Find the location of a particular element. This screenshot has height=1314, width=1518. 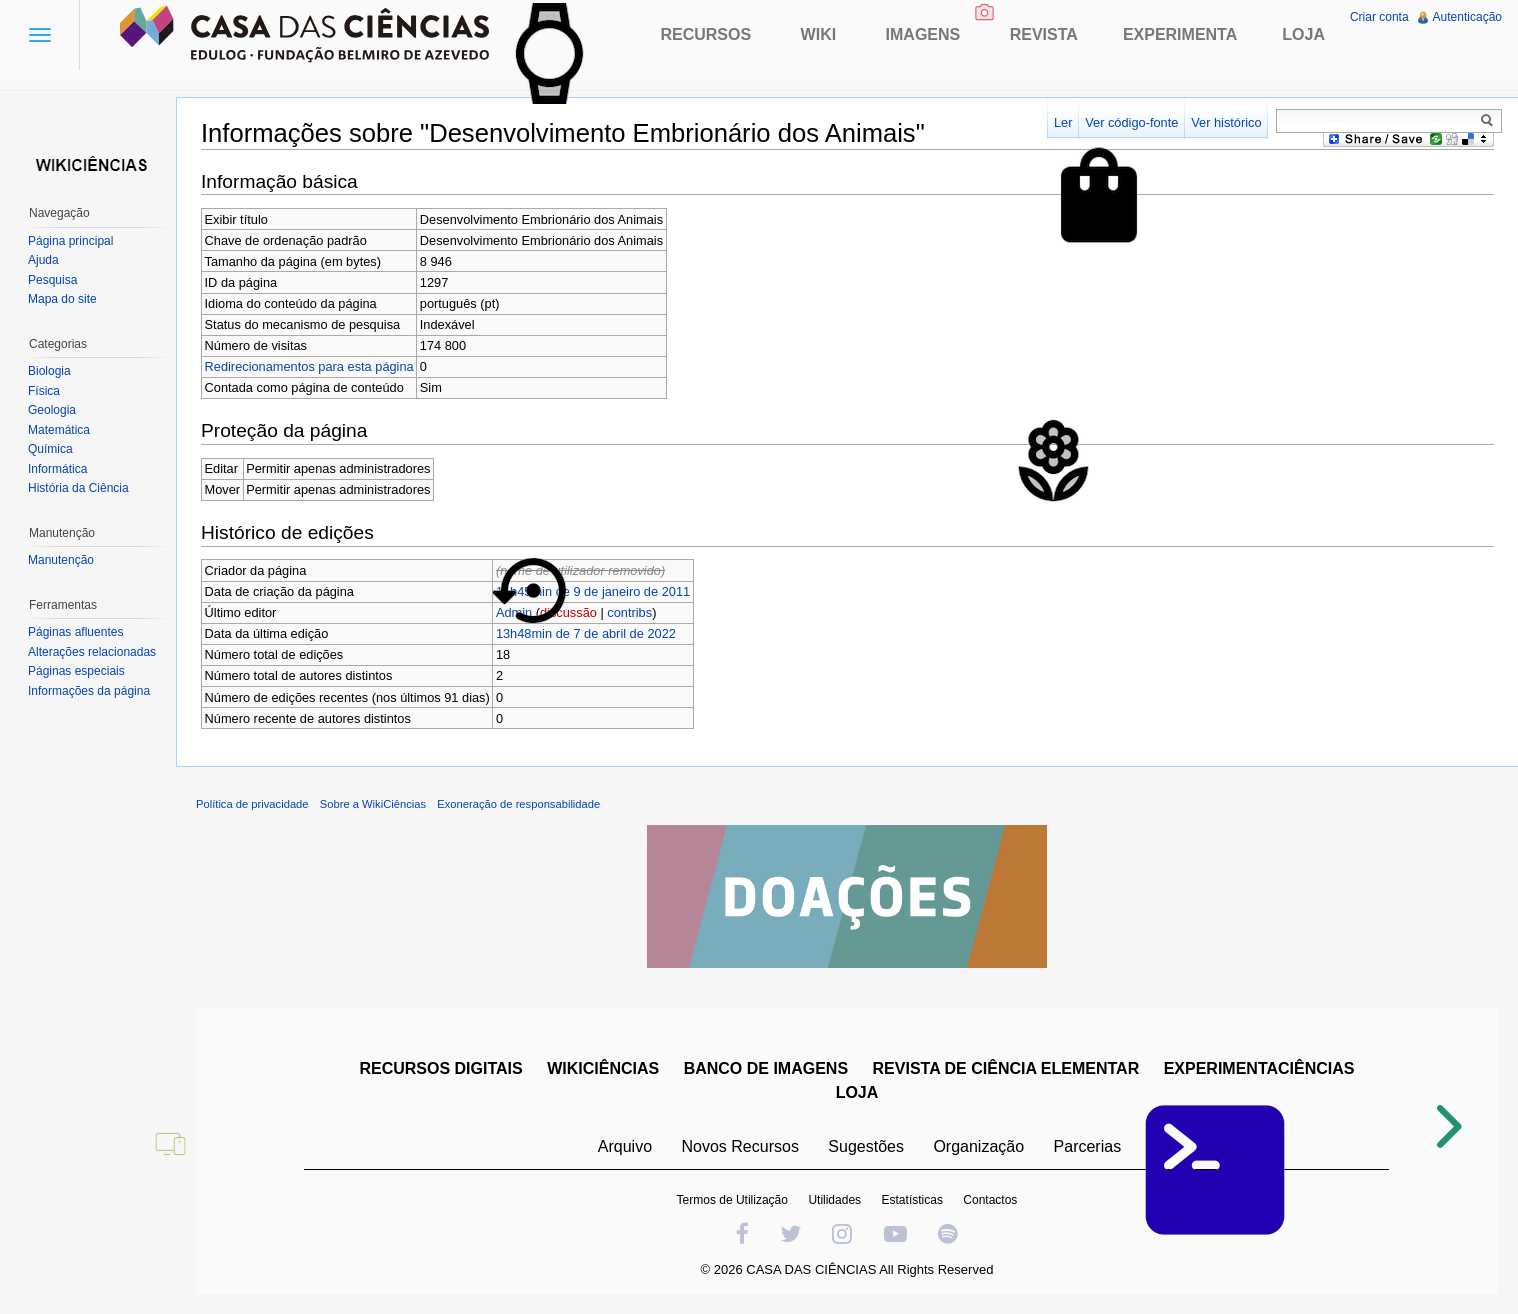

take a photo is located at coordinates (984, 12).